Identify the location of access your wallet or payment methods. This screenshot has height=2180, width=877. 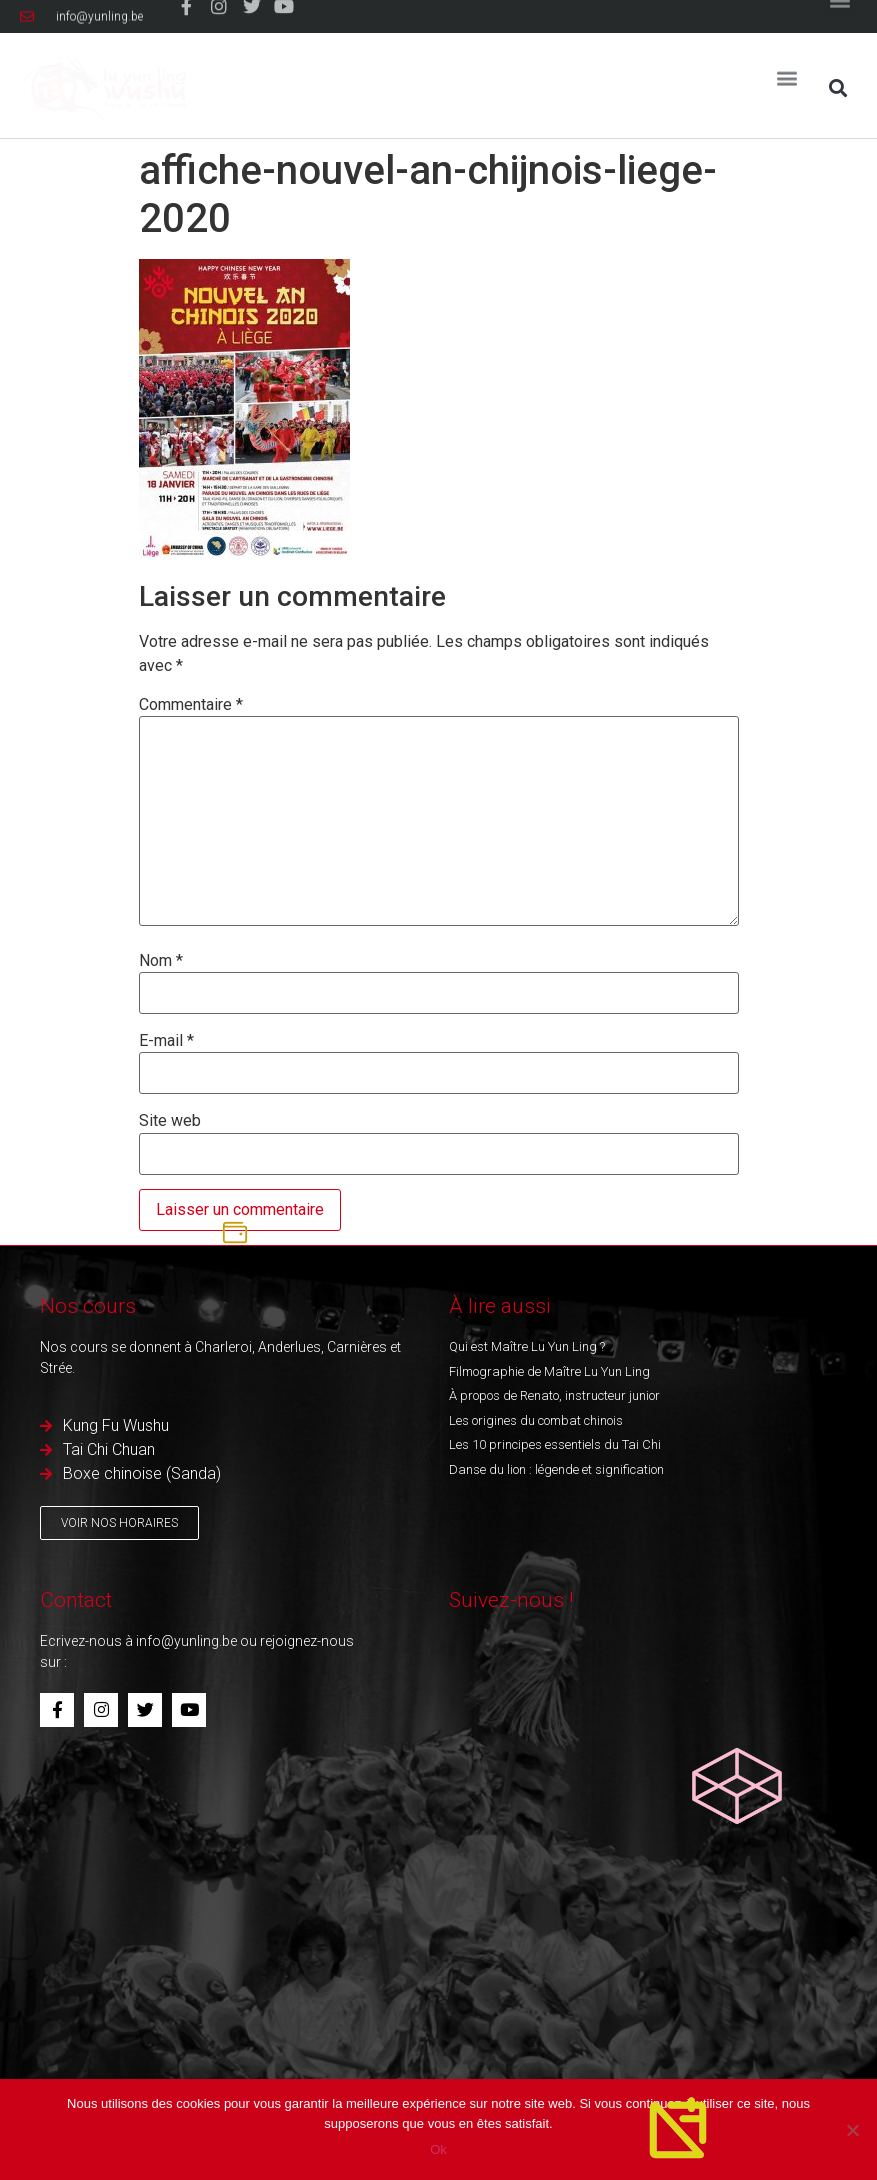
(234, 1233).